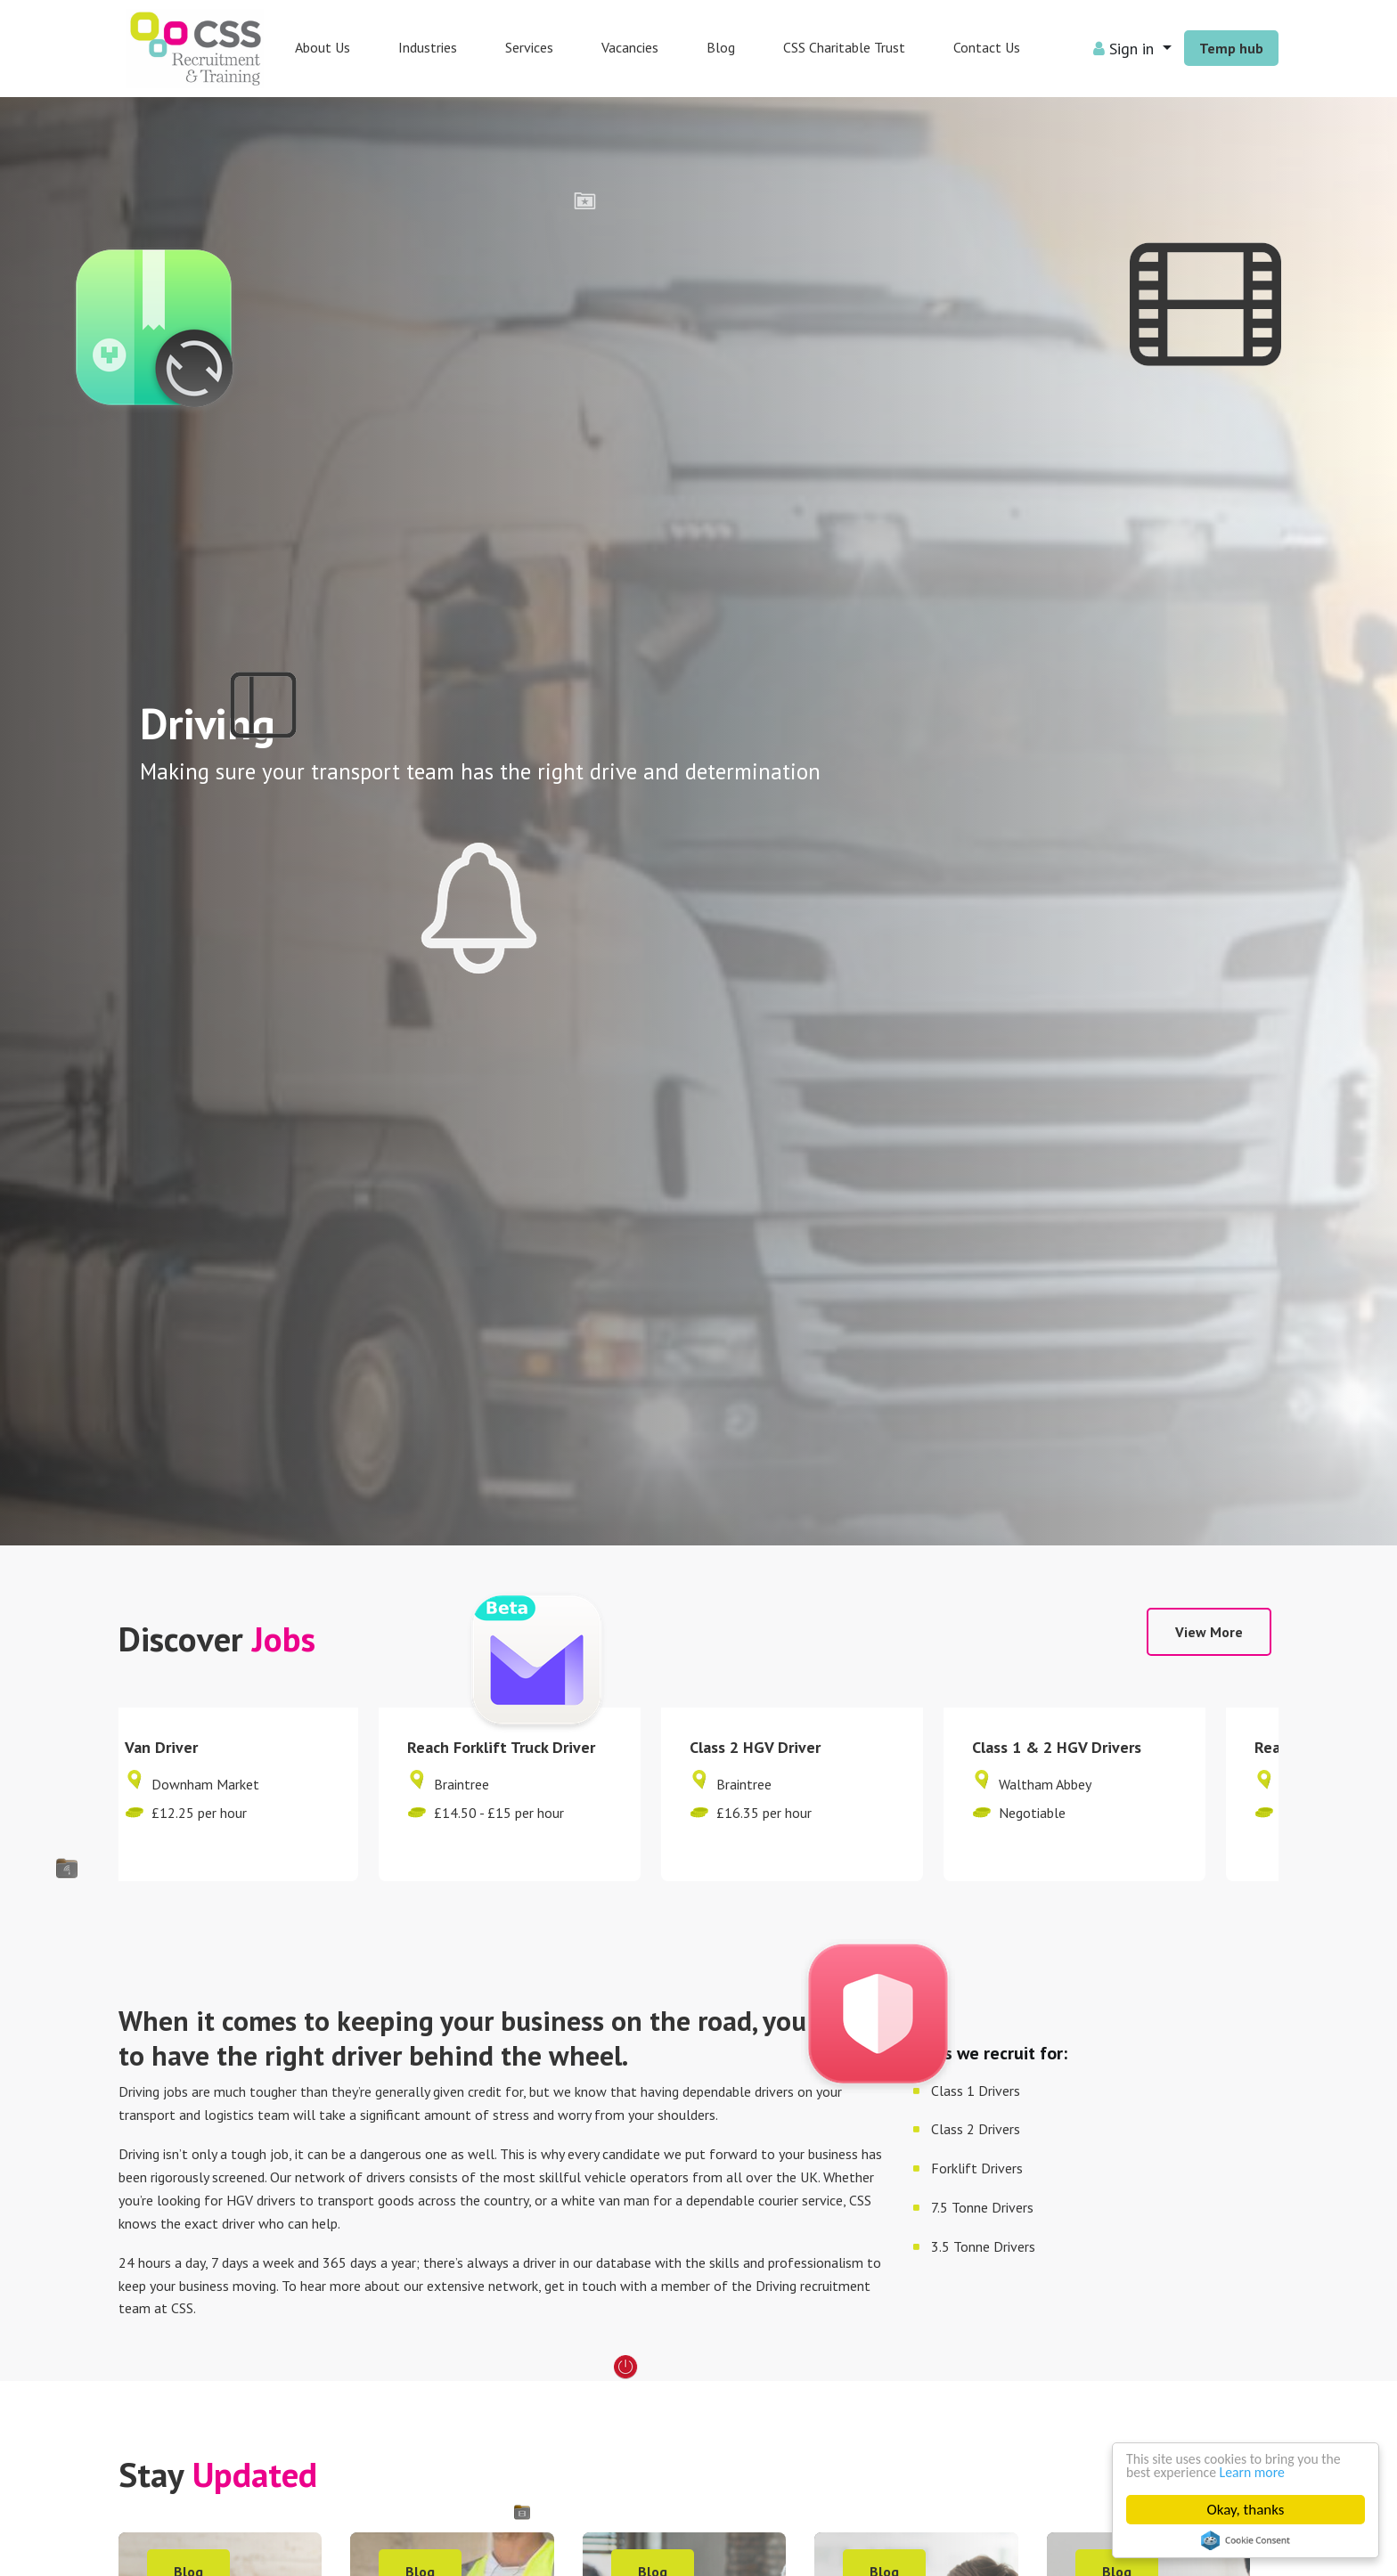 The image size is (1397, 2576). I want to click on open insync cloud sync folder, so click(67, 1868).